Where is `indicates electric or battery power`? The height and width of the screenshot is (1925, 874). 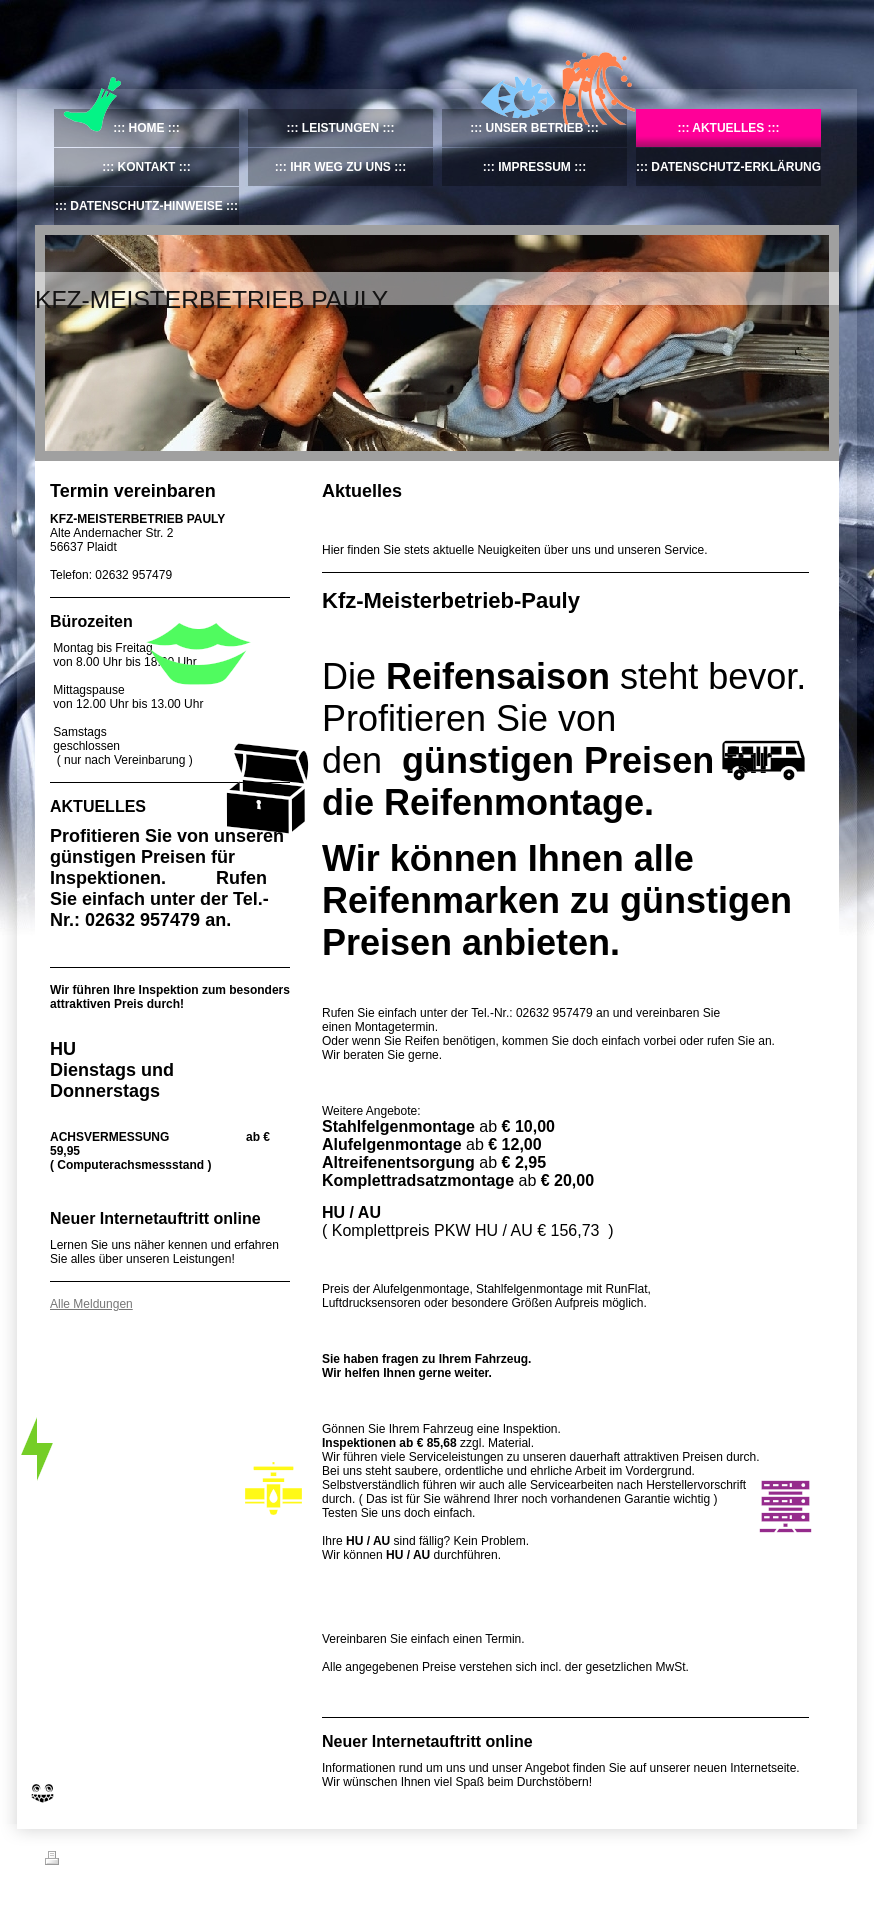 indicates electric or battery power is located at coordinates (37, 1449).